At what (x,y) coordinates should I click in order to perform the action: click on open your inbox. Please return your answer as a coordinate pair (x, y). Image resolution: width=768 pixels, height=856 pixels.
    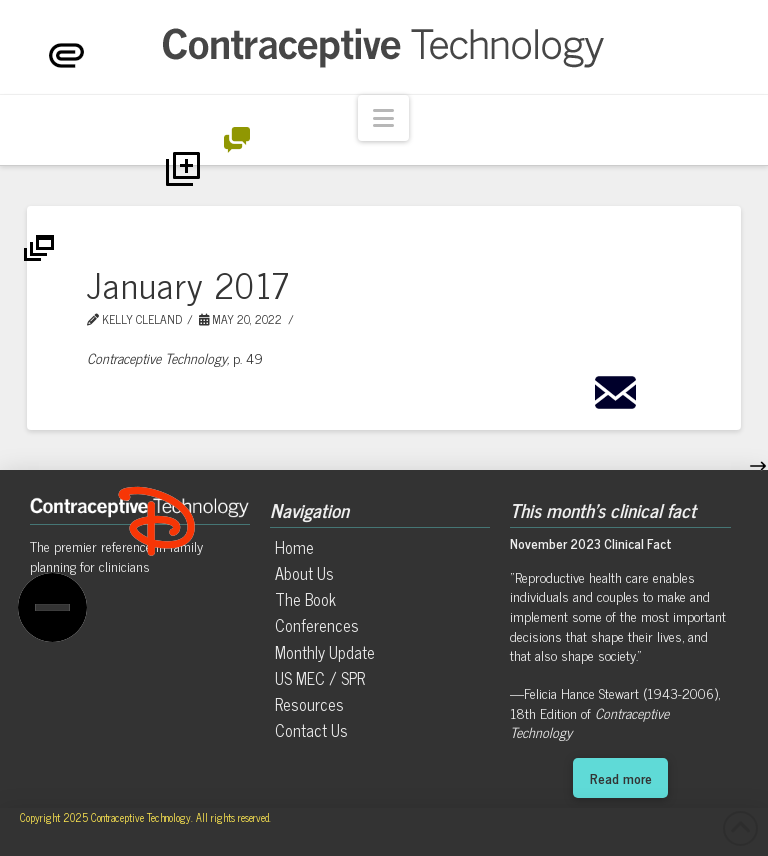
    Looking at the image, I should click on (615, 392).